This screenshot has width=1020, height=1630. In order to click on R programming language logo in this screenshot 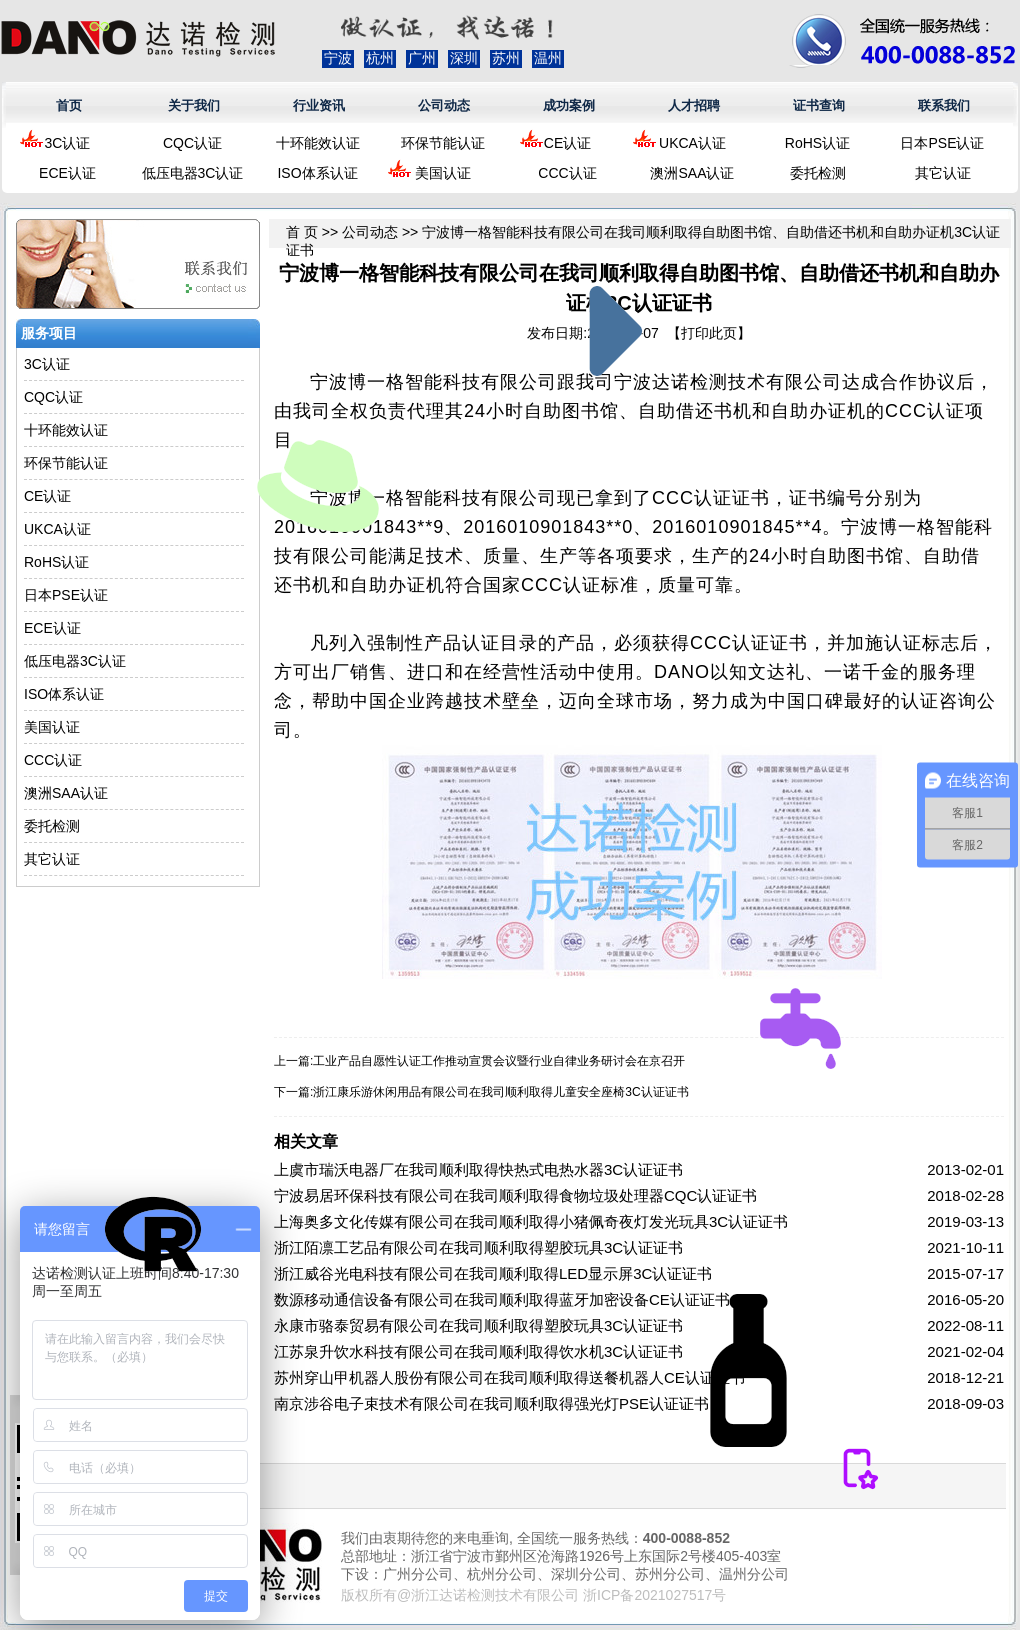, I will do `click(153, 1234)`.